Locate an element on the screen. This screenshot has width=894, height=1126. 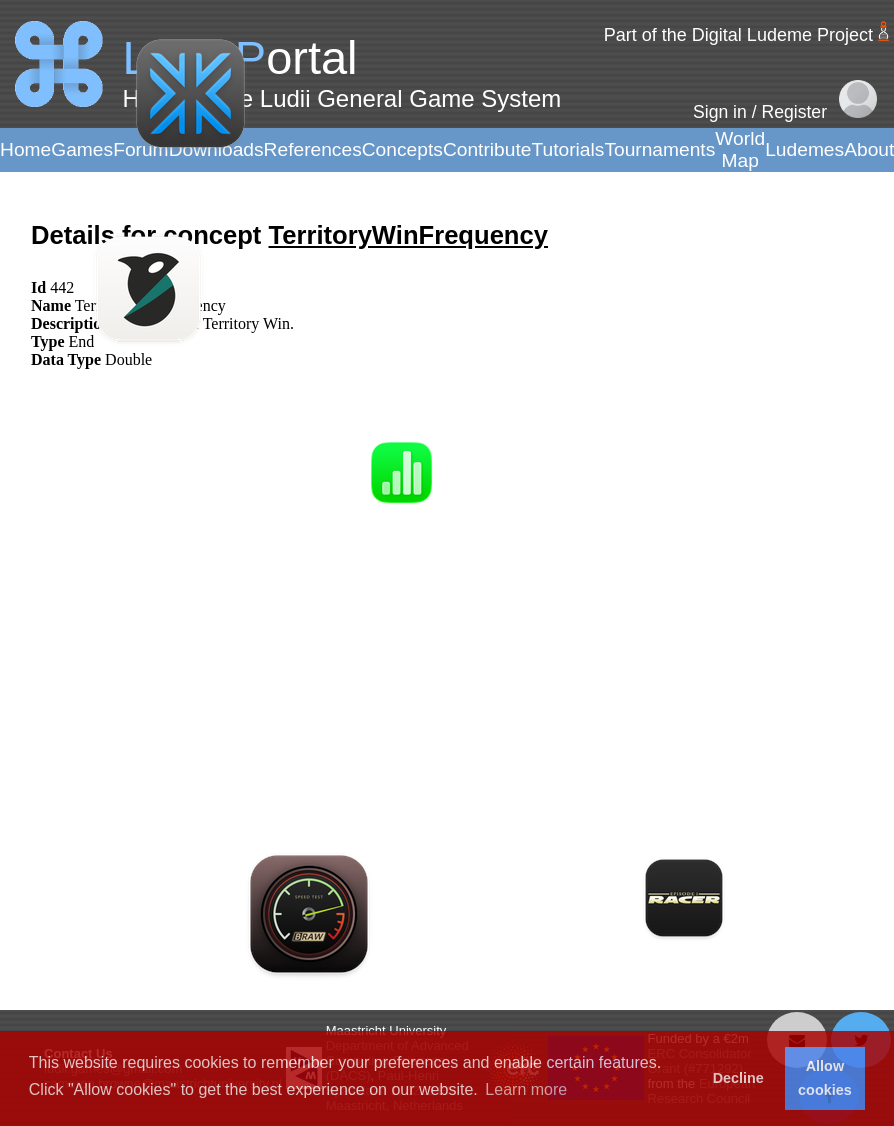
launch star wars: episode i racer game is located at coordinates (684, 898).